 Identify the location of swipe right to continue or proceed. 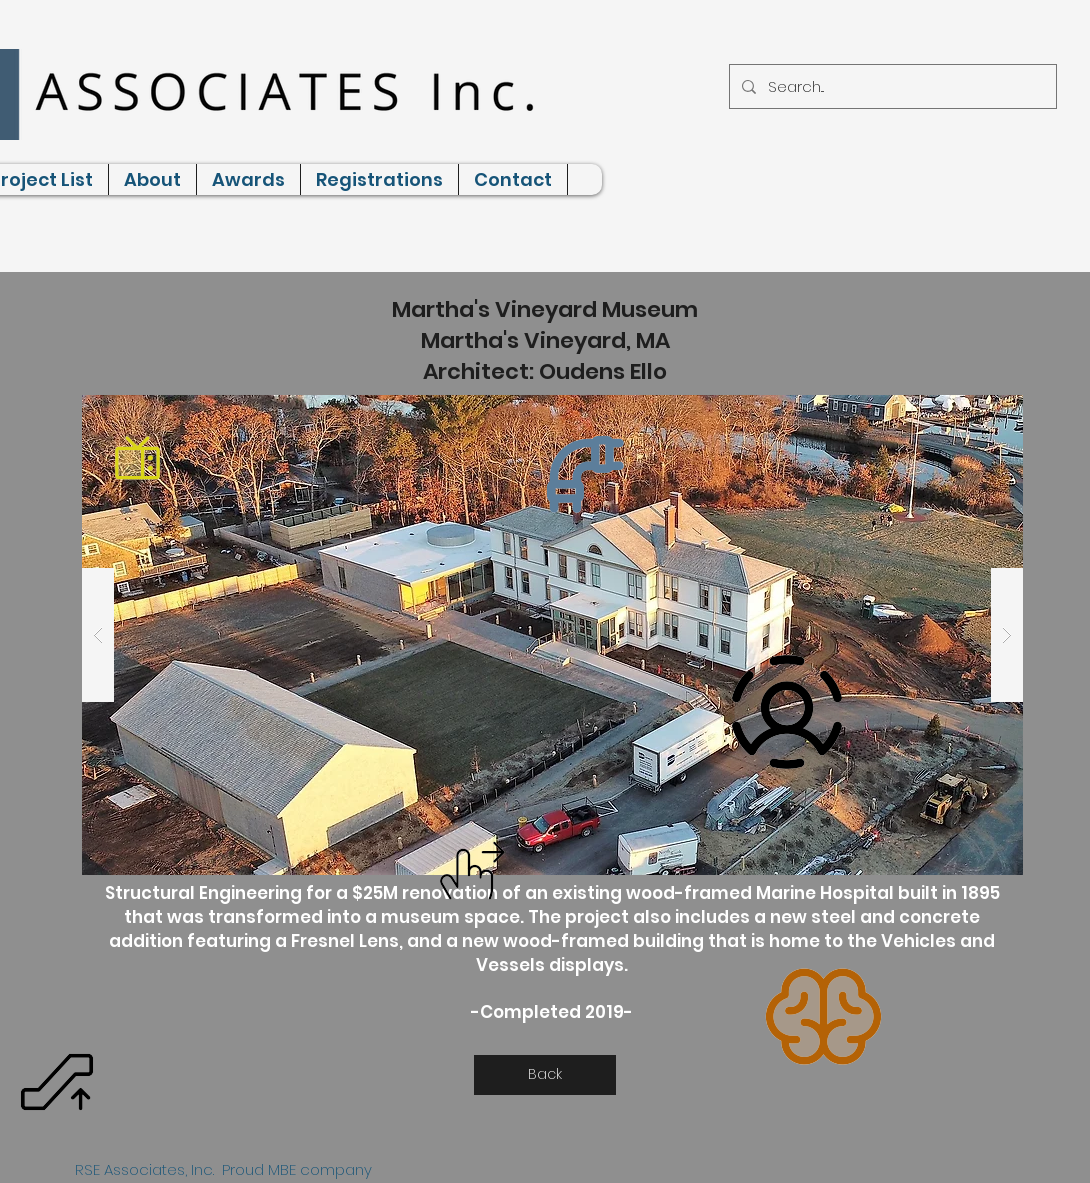
(469, 873).